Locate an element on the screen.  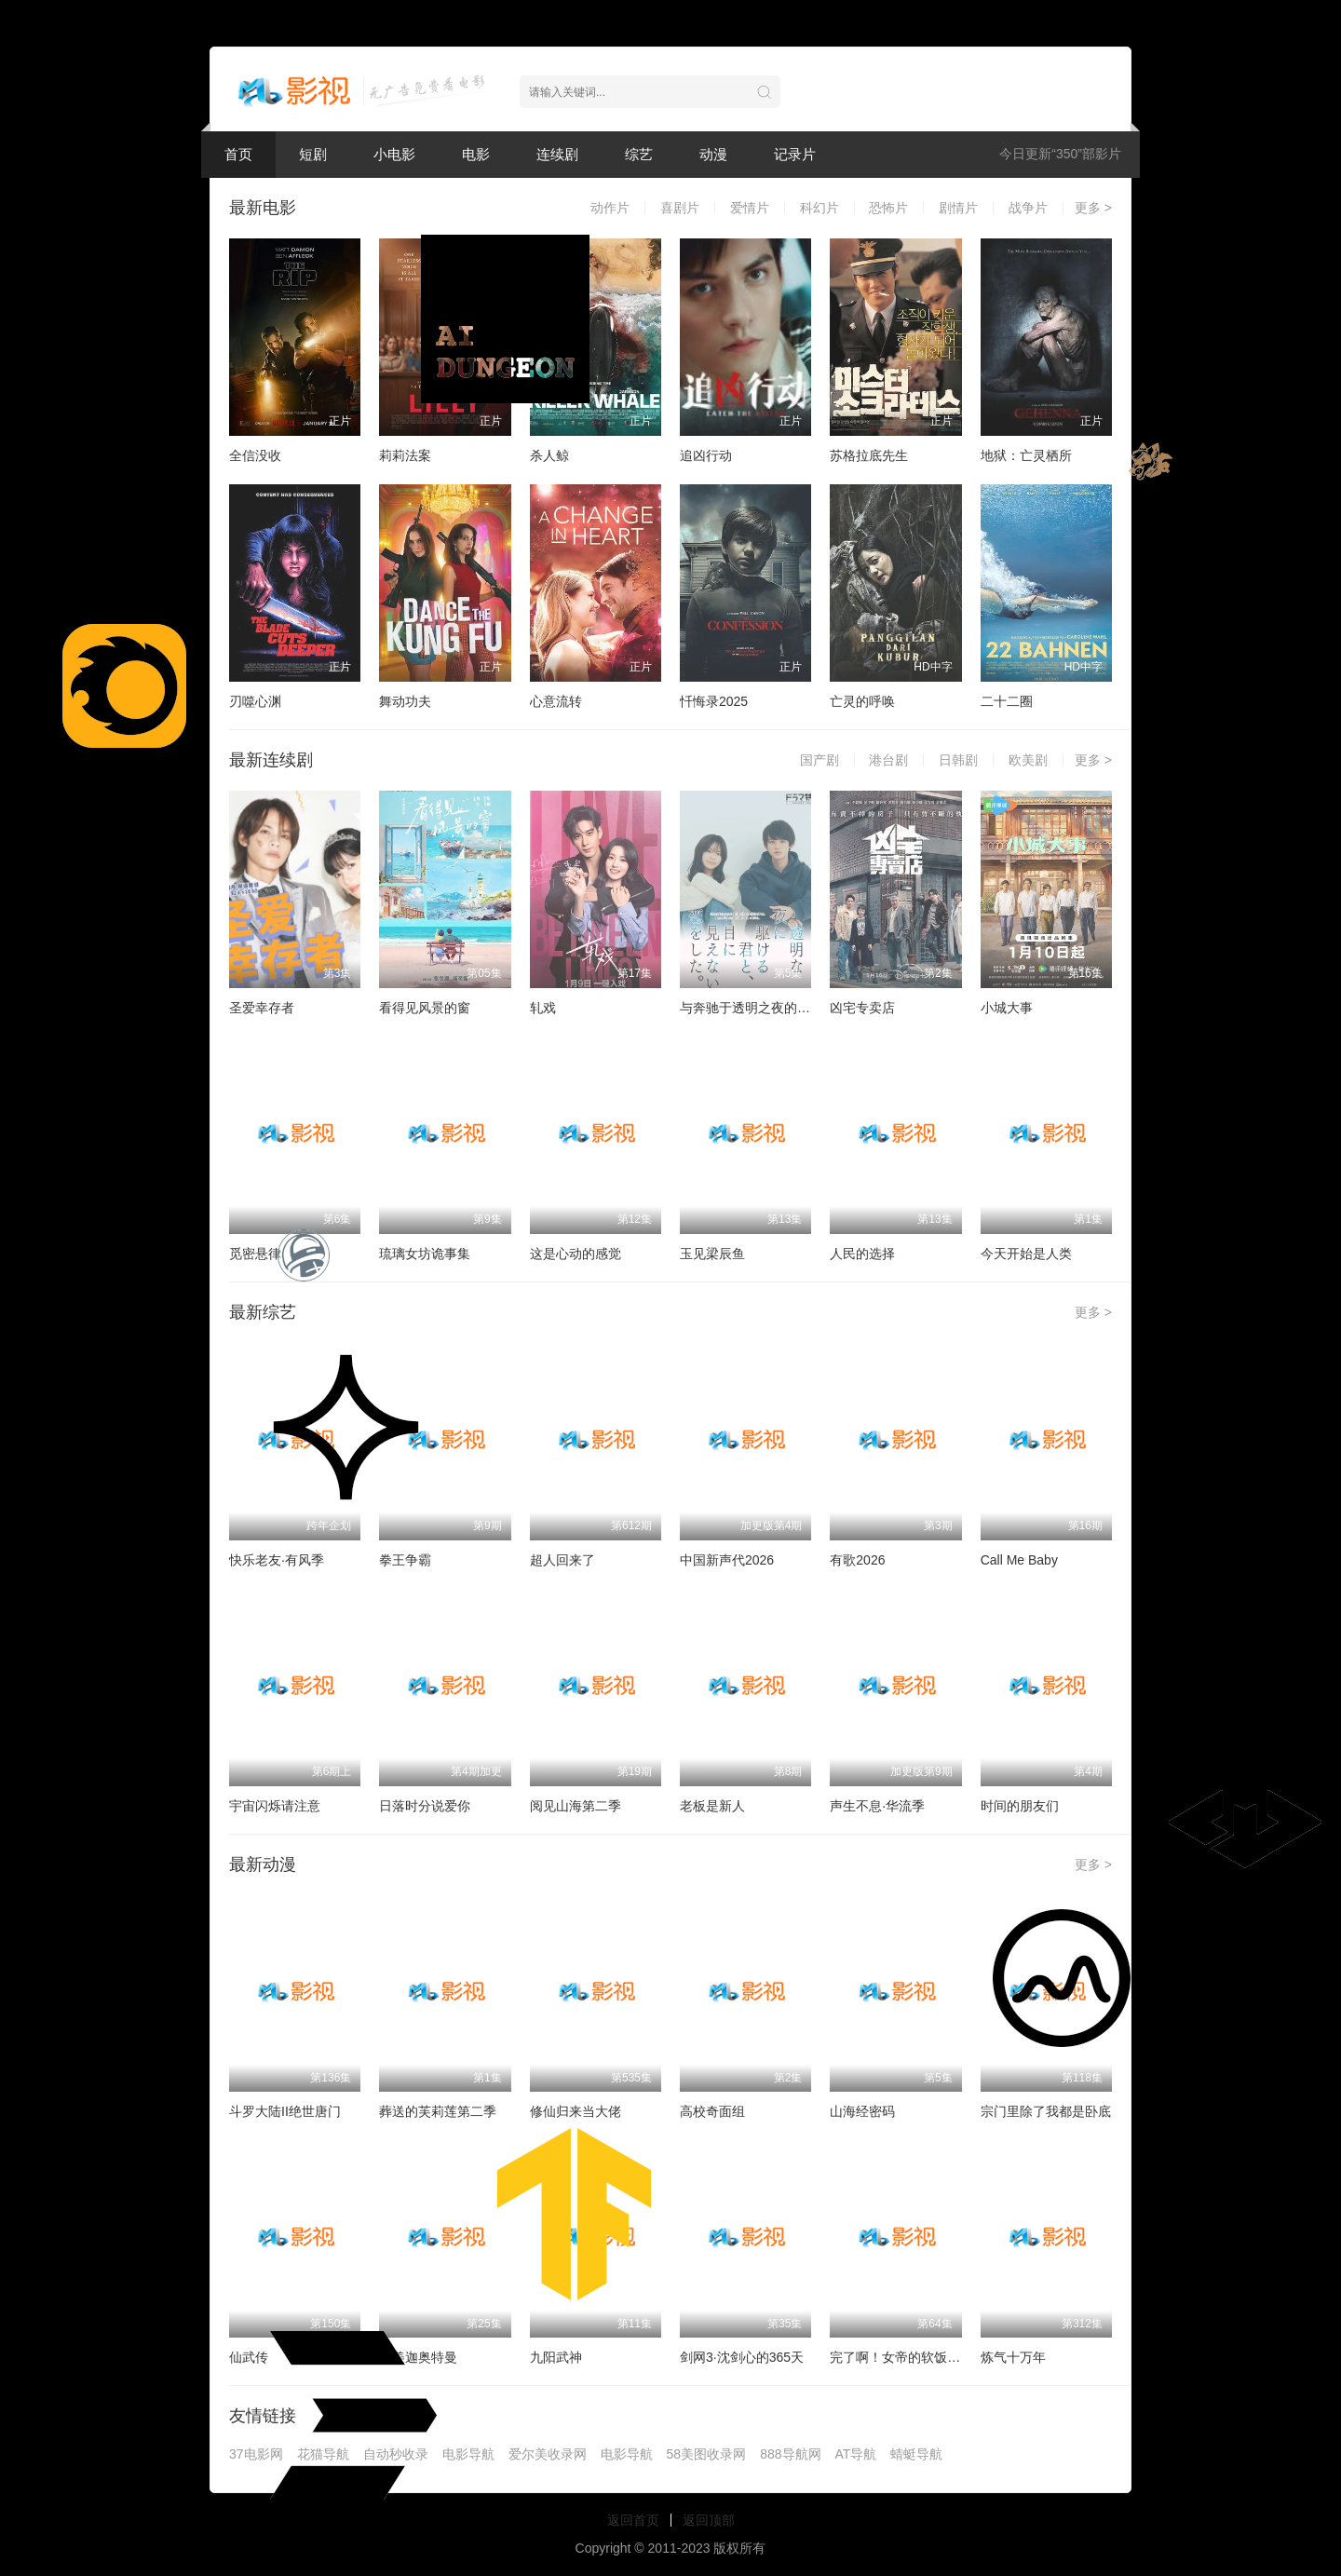
visit furaffinity website is located at coordinates (1150, 461).